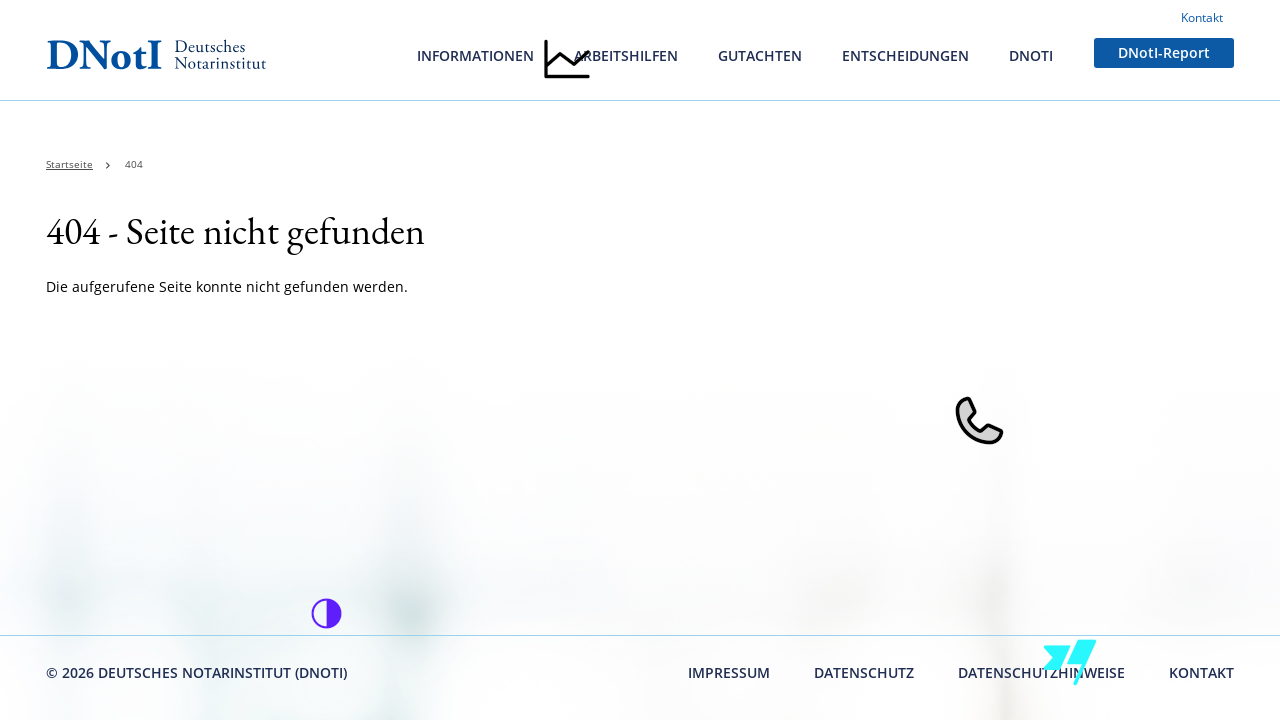 The height and width of the screenshot is (720, 1280). What do you see at coordinates (978, 421) in the screenshot?
I see `tap to make a phone call` at bounding box center [978, 421].